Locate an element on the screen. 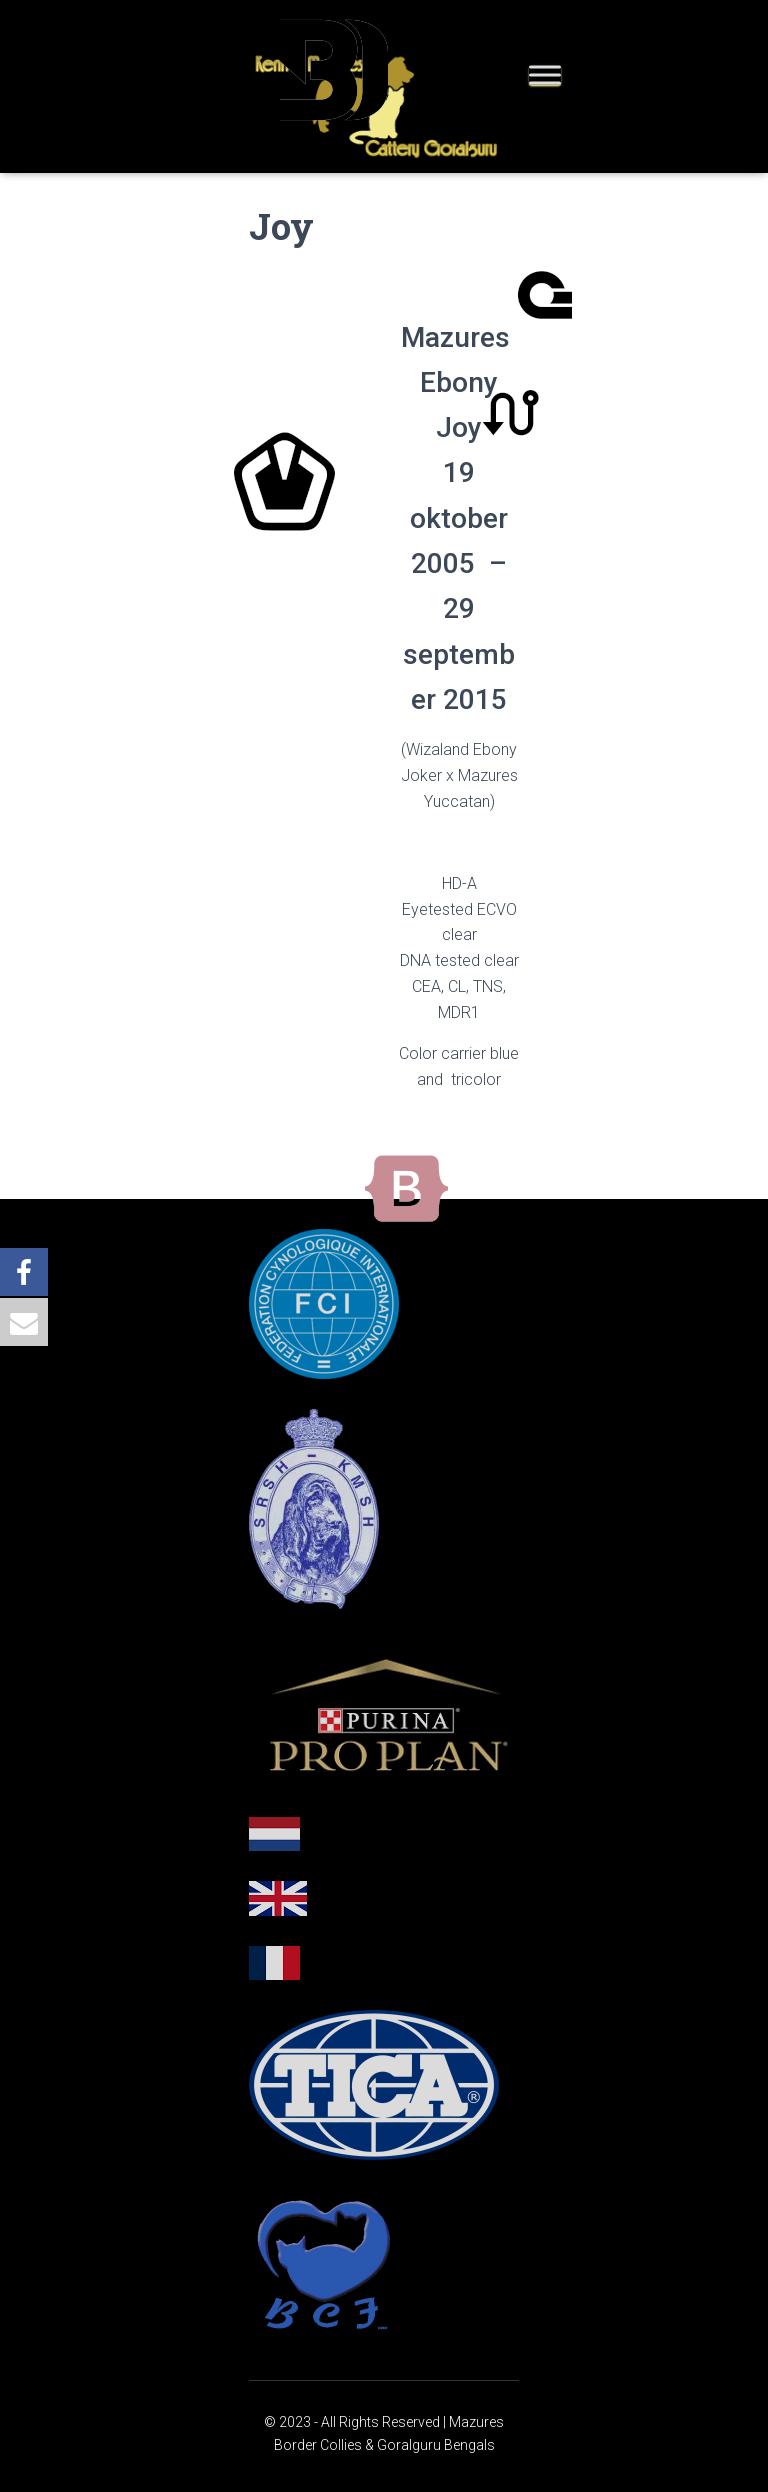 This screenshot has height=2492, width=768. sfml framework or library branding is located at coordinates (284, 481).